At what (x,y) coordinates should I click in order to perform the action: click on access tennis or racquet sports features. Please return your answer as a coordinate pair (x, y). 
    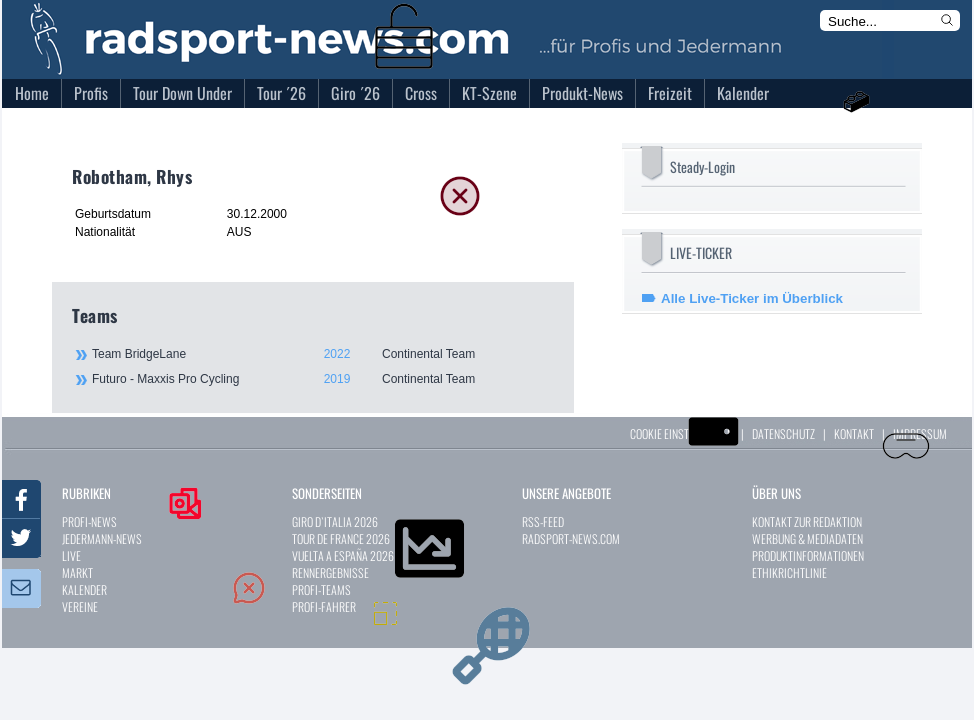
    Looking at the image, I should click on (490, 646).